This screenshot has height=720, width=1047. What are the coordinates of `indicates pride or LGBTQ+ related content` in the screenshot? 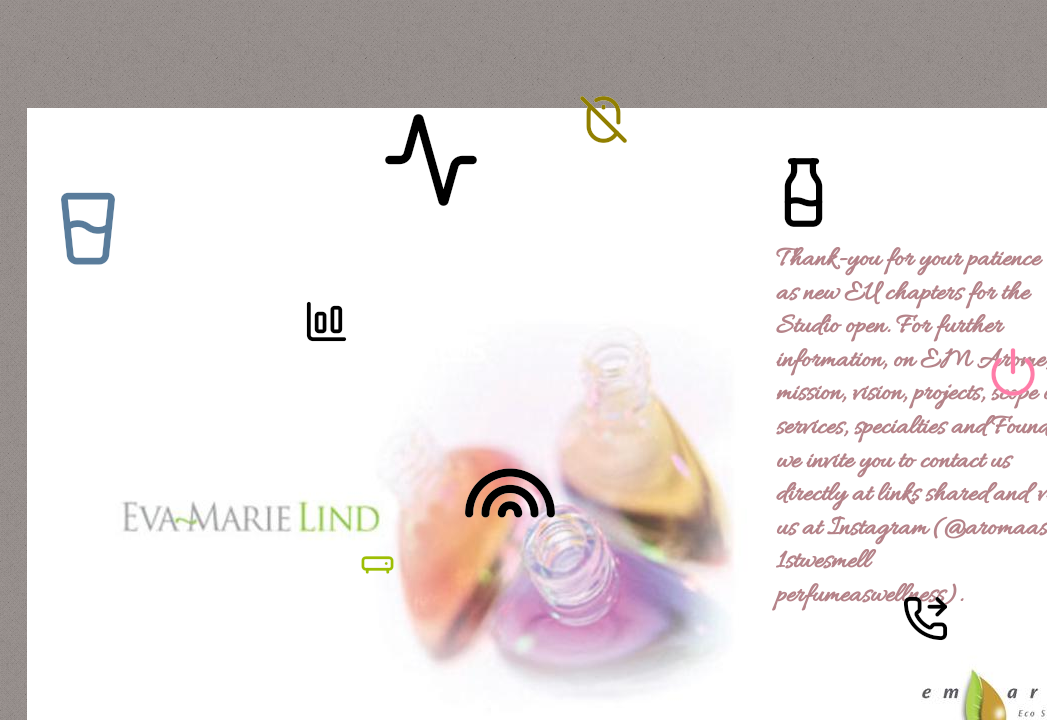 It's located at (510, 493).